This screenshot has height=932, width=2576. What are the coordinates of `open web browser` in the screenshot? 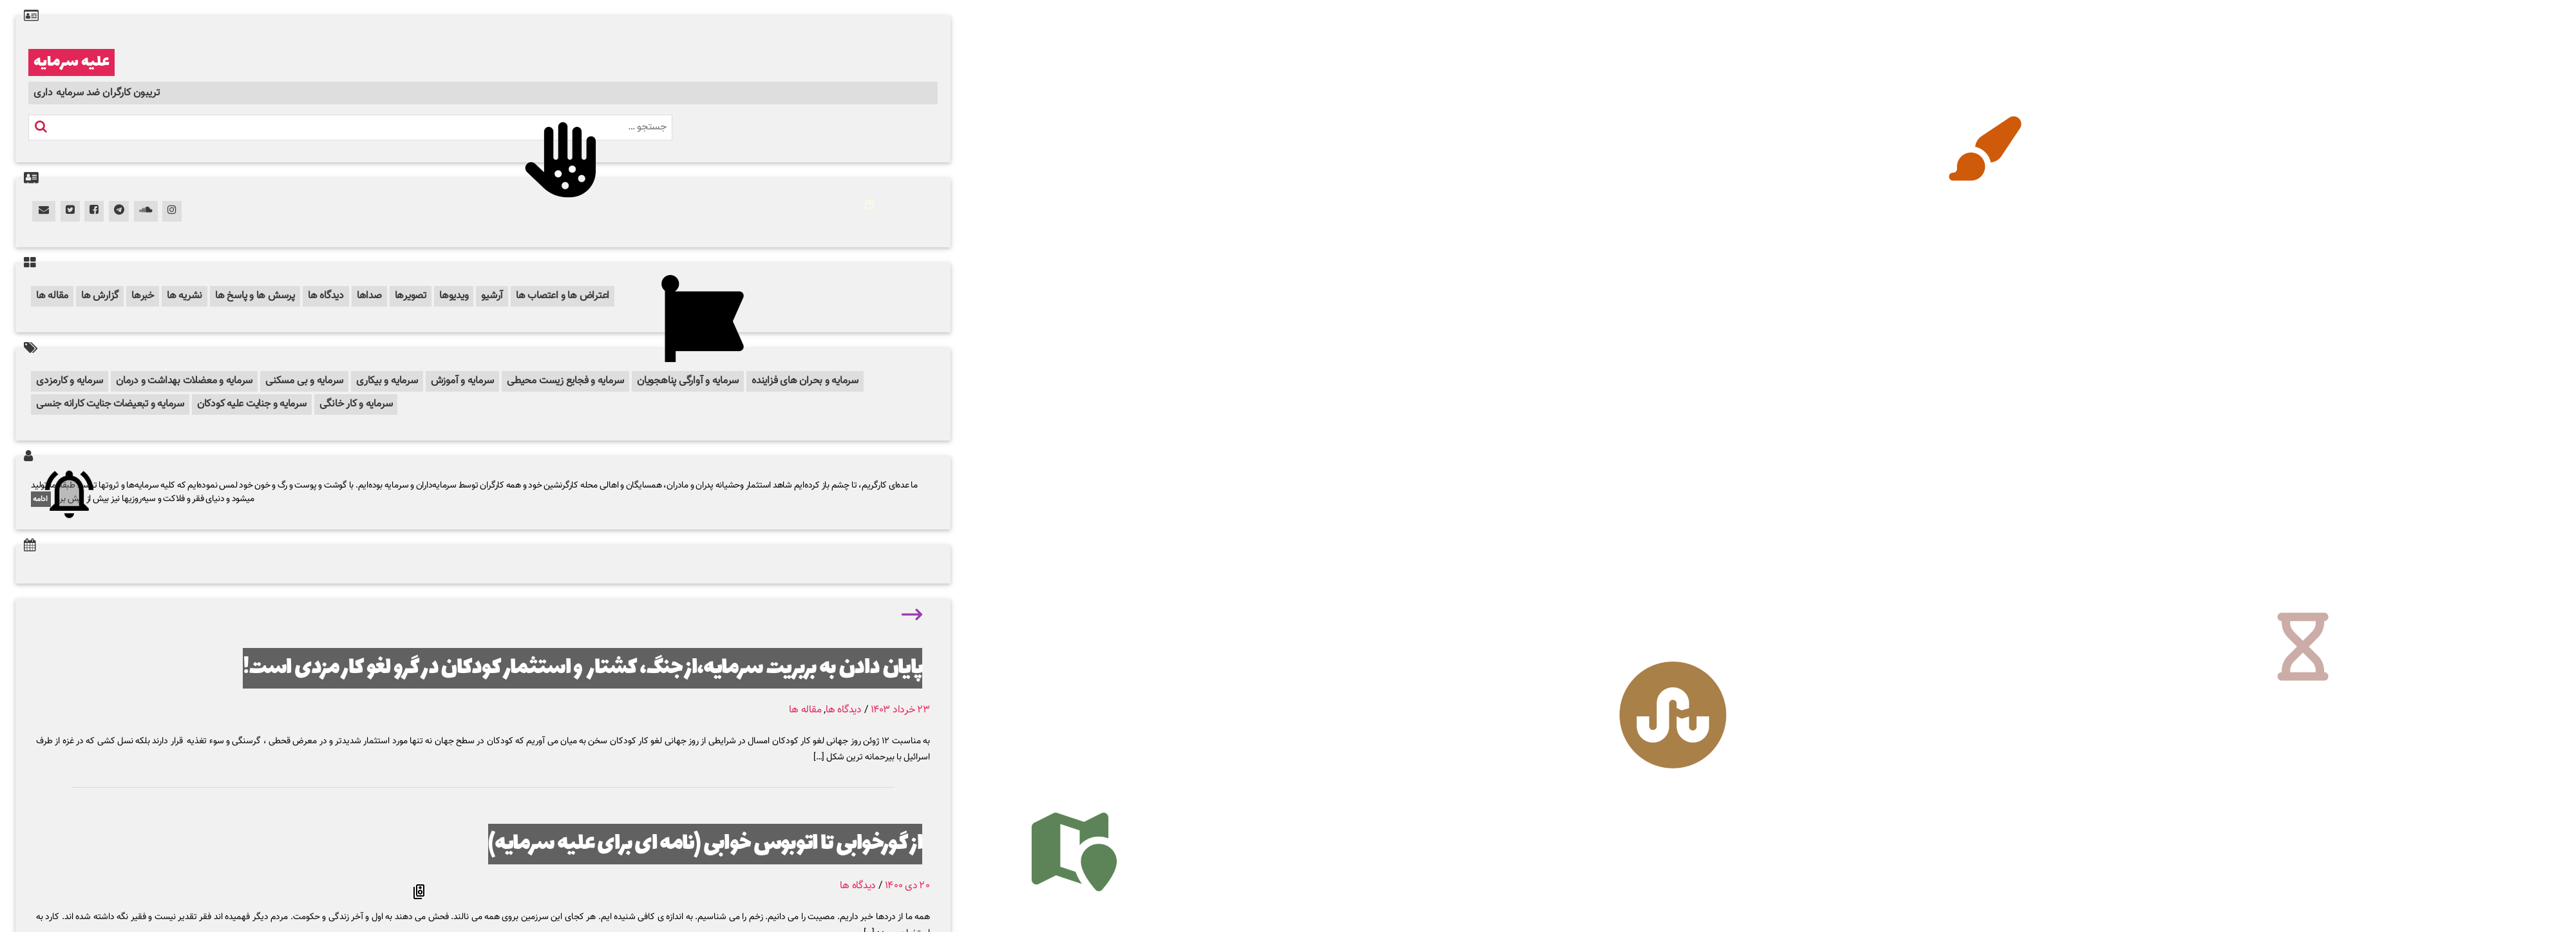 It's located at (869, 204).